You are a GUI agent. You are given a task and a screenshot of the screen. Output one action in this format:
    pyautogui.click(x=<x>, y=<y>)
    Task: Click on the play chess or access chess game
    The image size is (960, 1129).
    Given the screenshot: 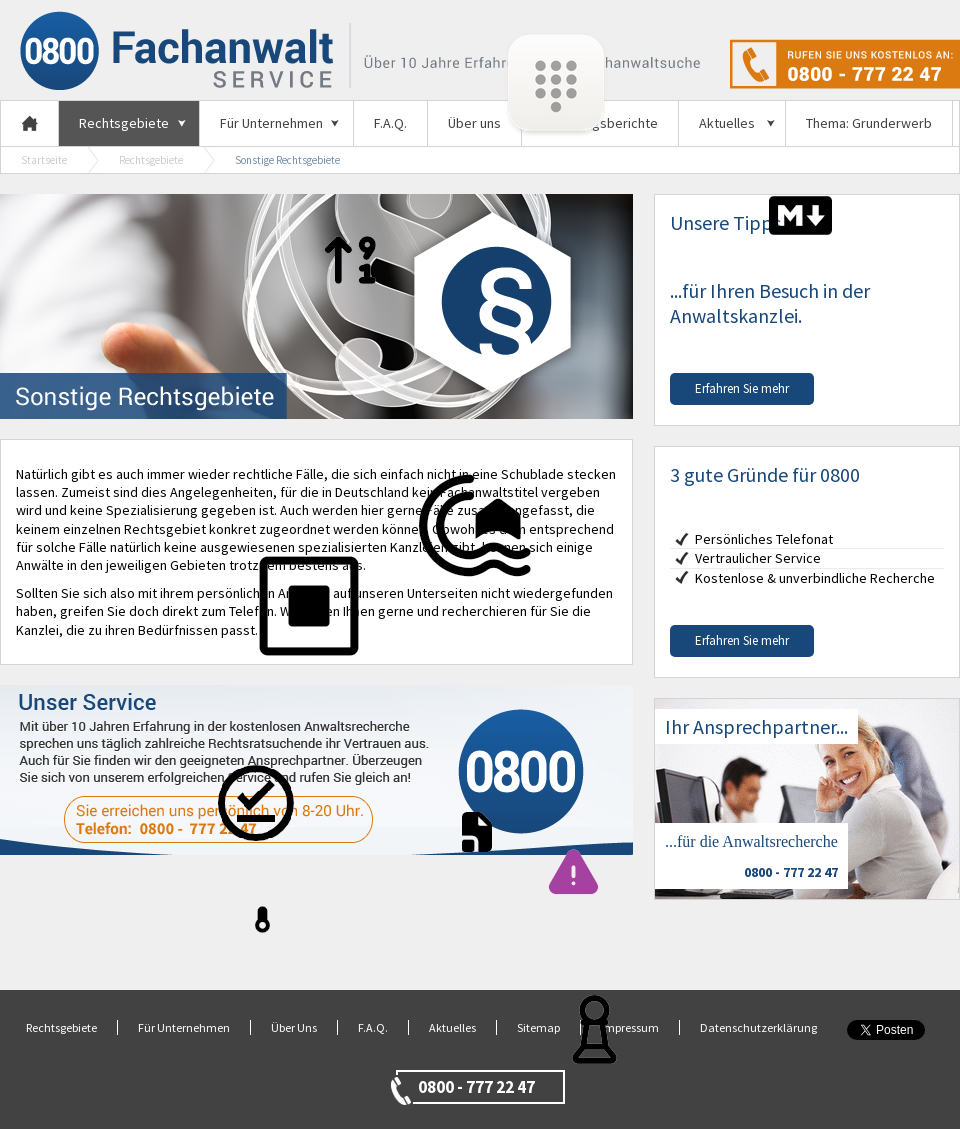 What is the action you would take?
    pyautogui.click(x=594, y=1031)
    